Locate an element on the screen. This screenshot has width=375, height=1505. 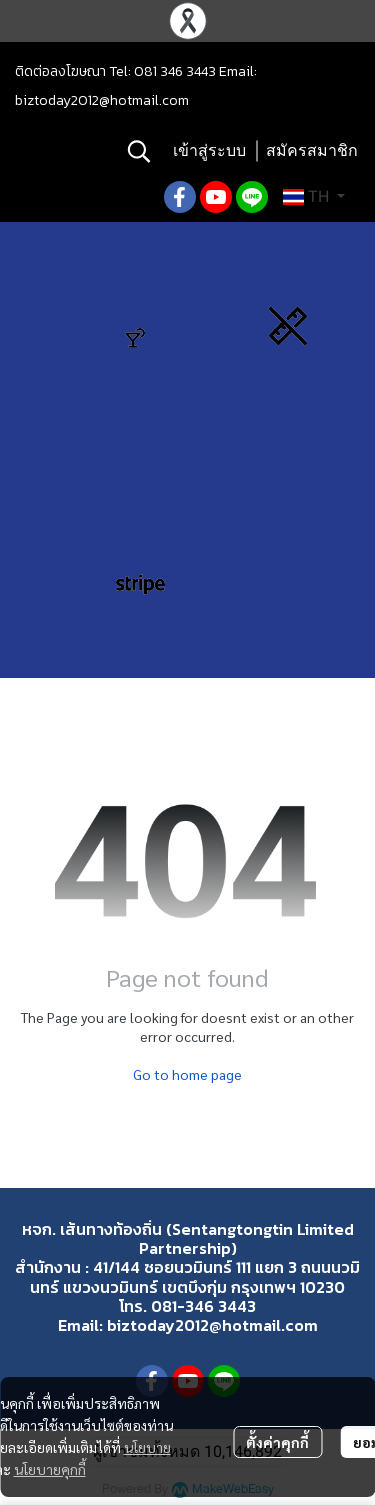
disable measurement tools is located at coordinates (288, 326).